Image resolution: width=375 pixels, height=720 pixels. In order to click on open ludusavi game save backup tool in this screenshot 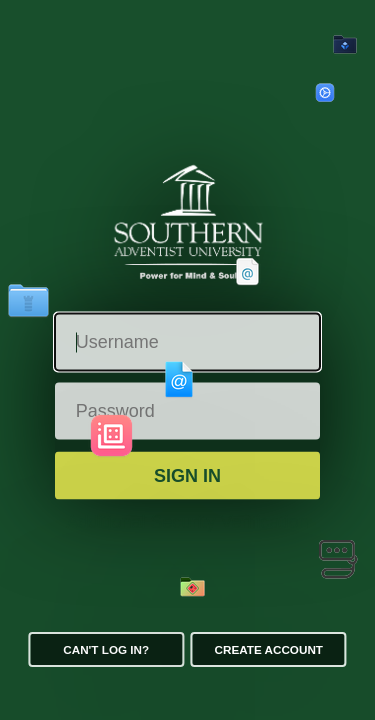, I will do `click(111, 435)`.